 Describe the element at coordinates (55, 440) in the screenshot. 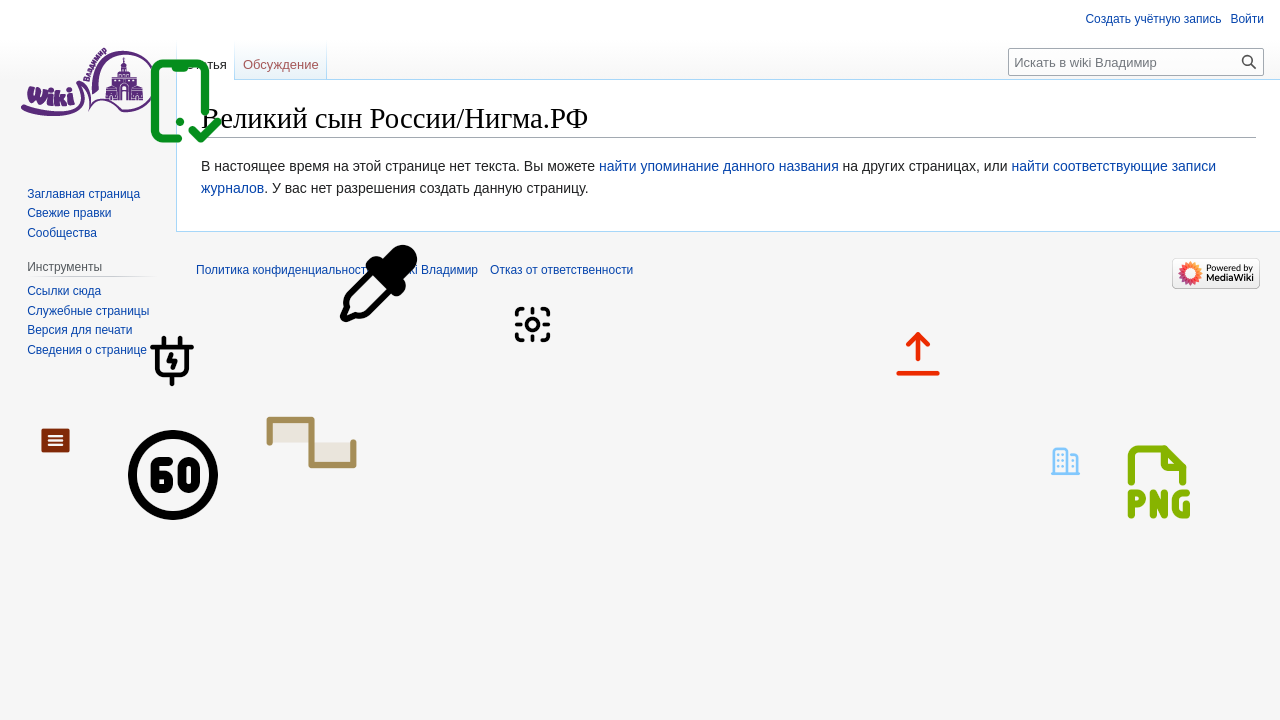

I see `view article or document content` at that location.